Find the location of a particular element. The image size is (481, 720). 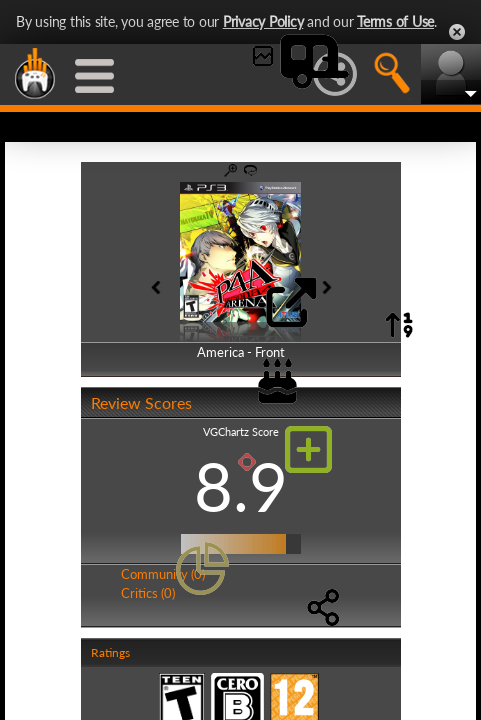

browse caravan or RV rental options is located at coordinates (313, 60).